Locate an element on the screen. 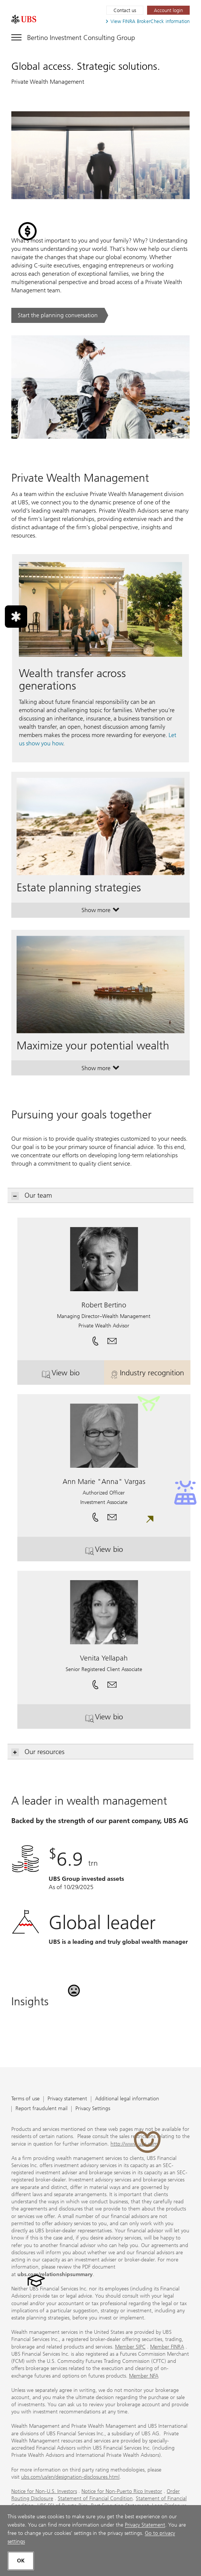 This screenshot has height=2576, width=201. cupra brand logo is located at coordinates (149, 1403).